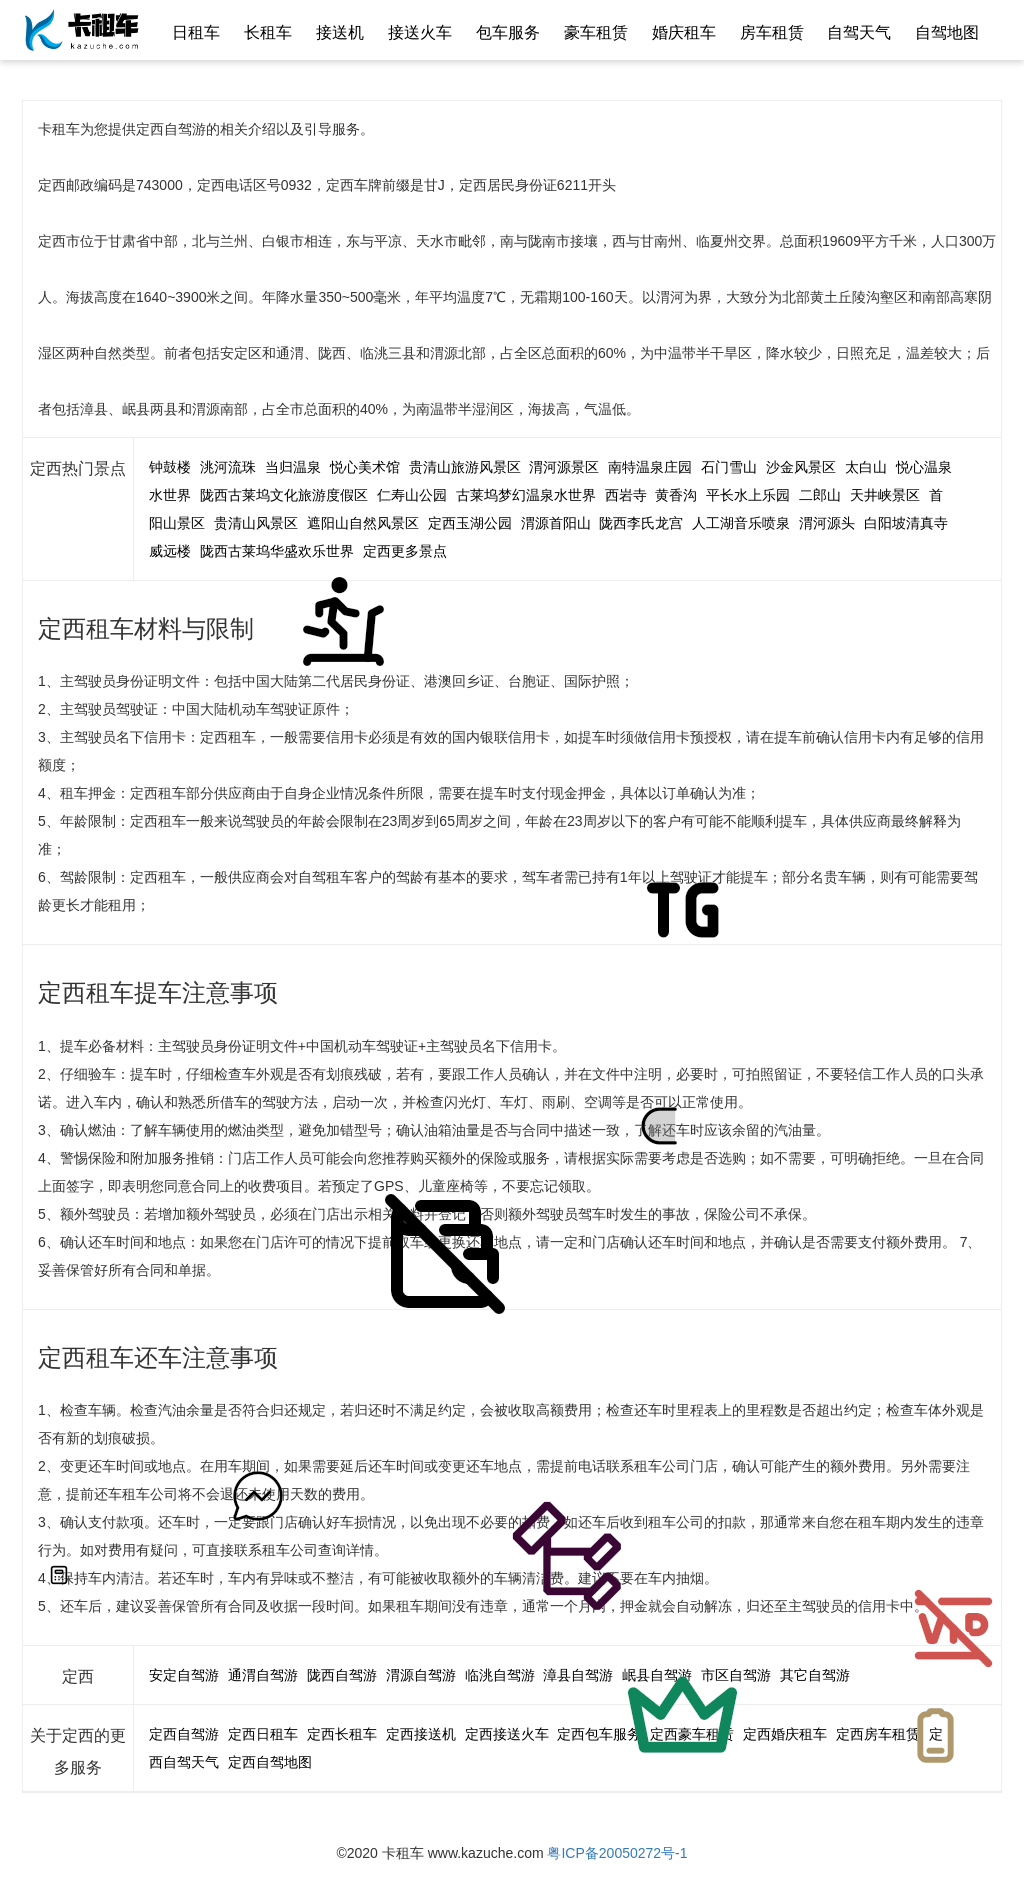  Describe the element at coordinates (59, 1575) in the screenshot. I see `open the calculator app` at that location.